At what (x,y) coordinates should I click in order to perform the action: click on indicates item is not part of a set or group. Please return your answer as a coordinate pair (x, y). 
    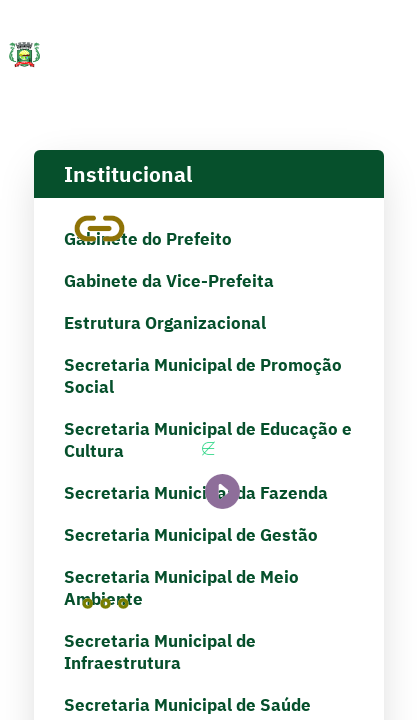
    Looking at the image, I should click on (208, 448).